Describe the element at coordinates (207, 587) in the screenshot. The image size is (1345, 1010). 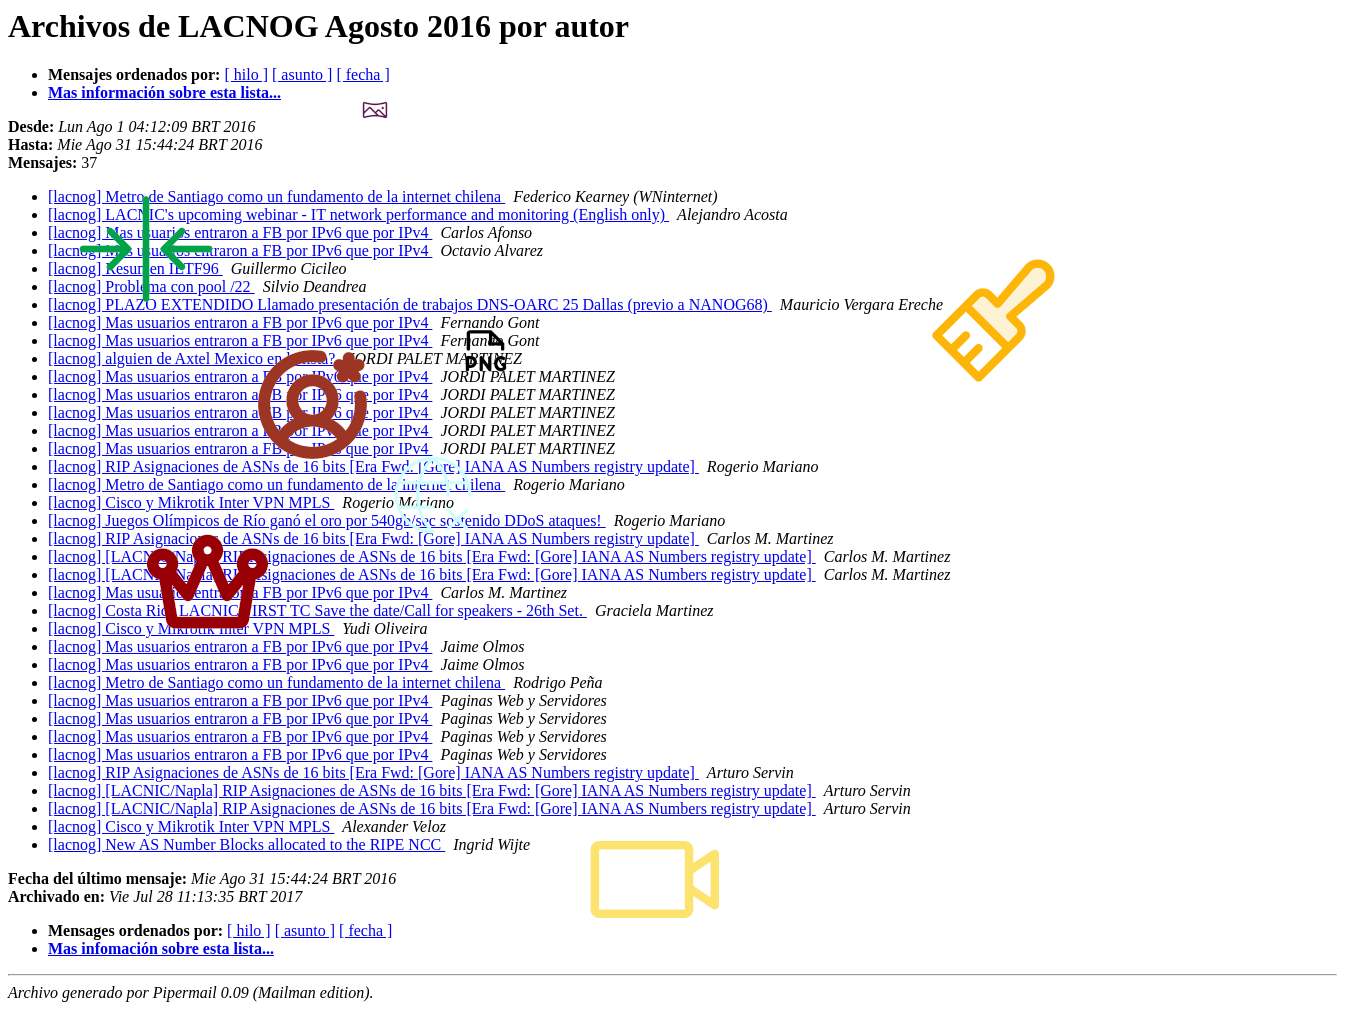
I see `indicates premium or VIP membership status` at that location.